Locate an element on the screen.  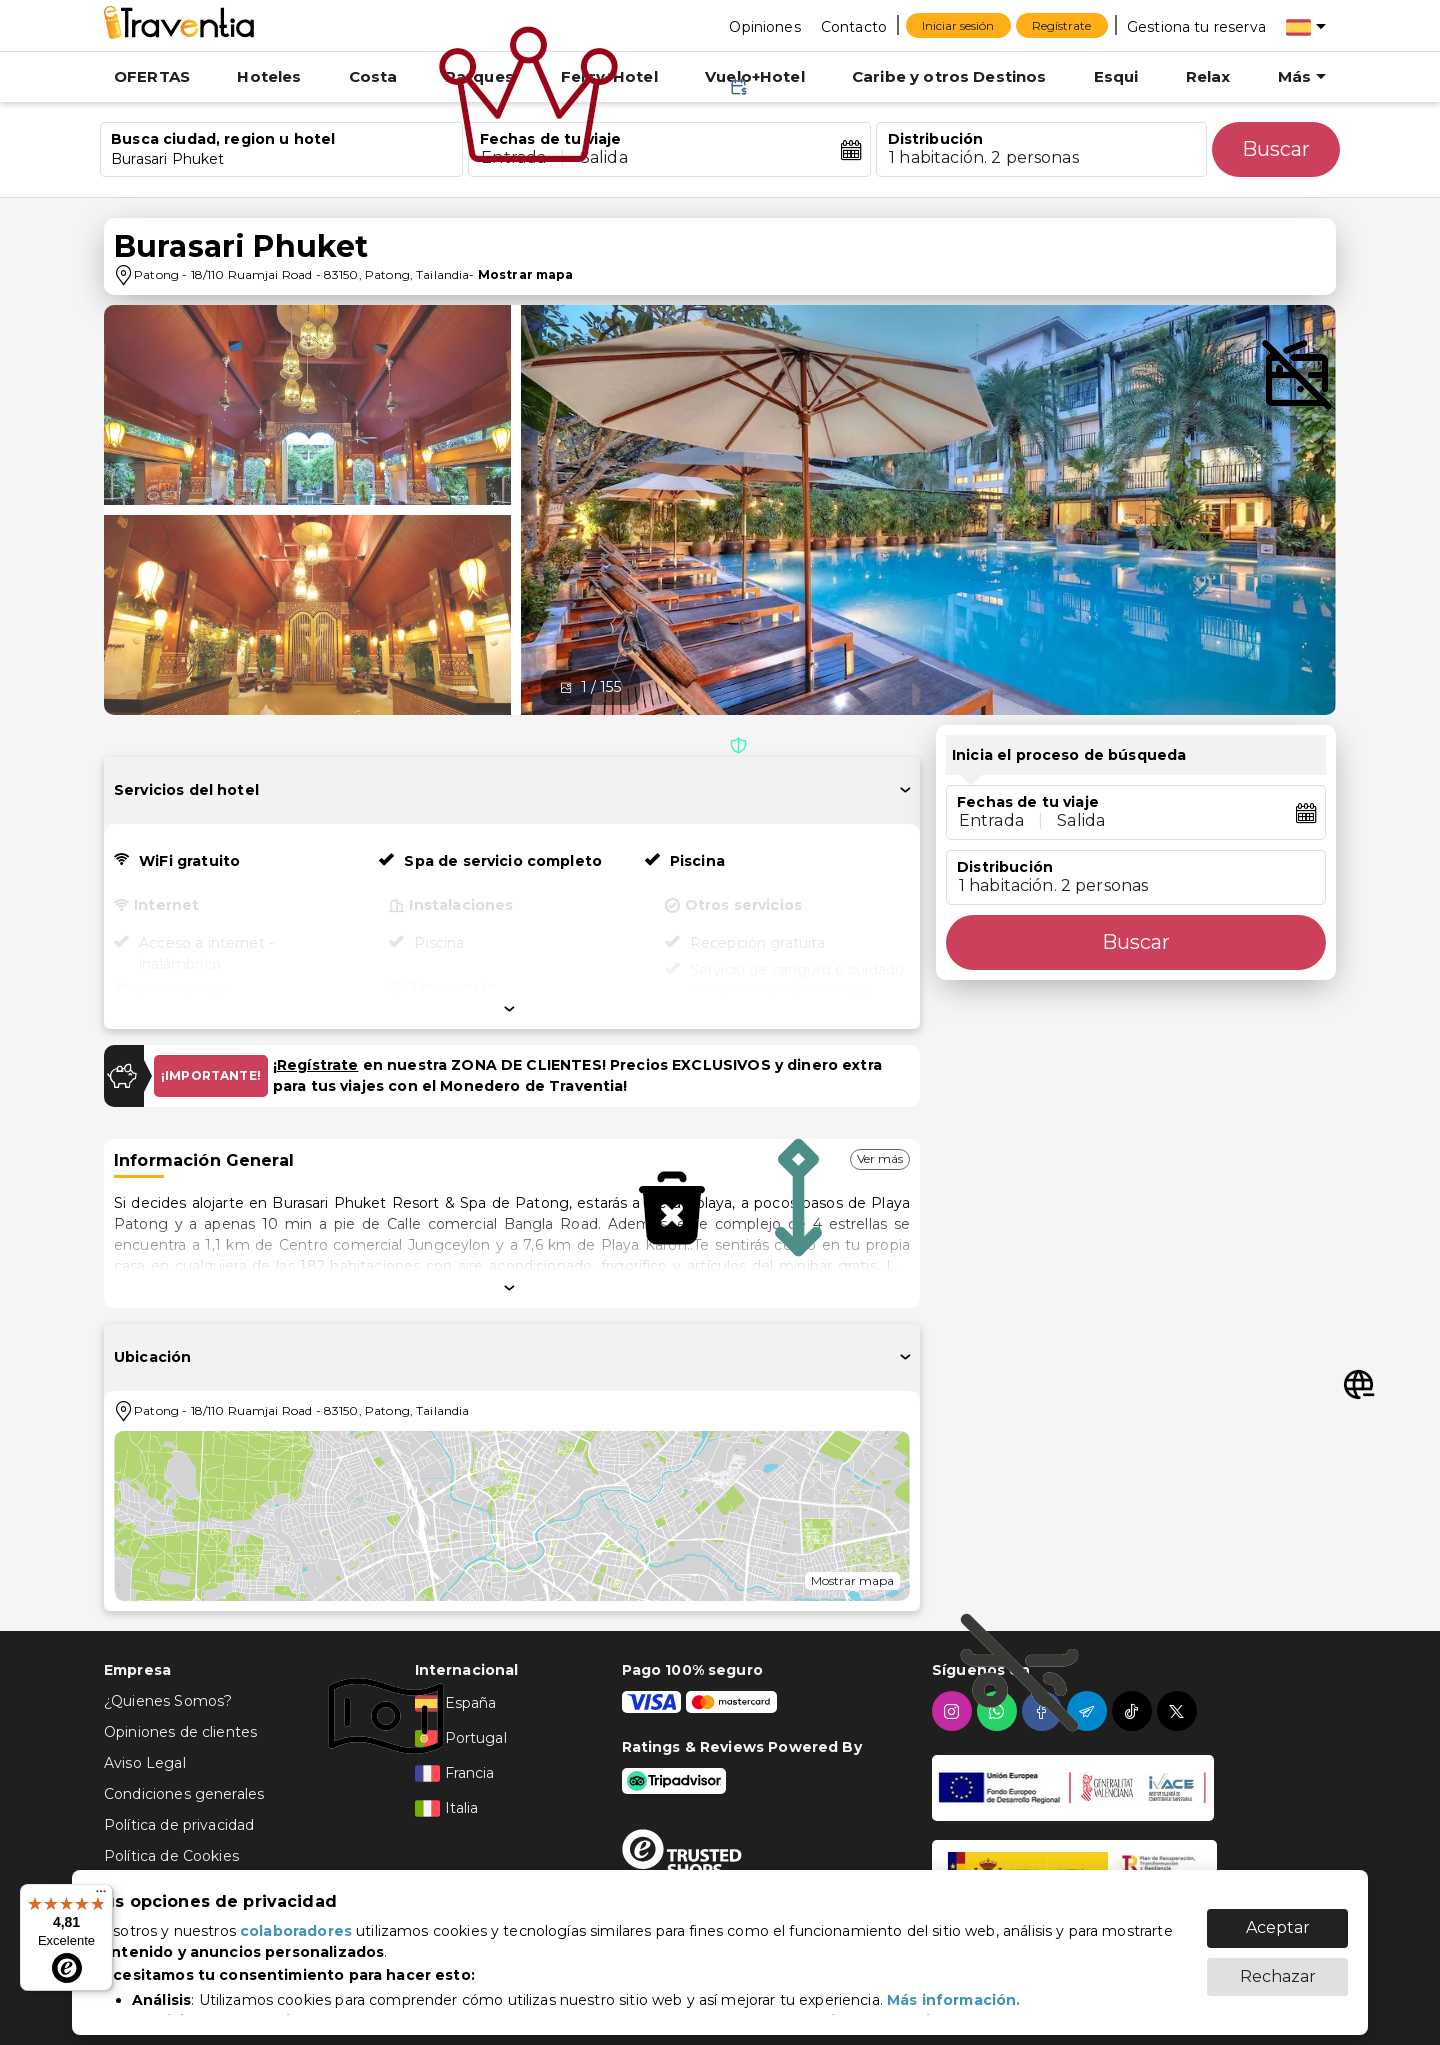
radio or broadcast feature disabled is located at coordinates (1297, 375).